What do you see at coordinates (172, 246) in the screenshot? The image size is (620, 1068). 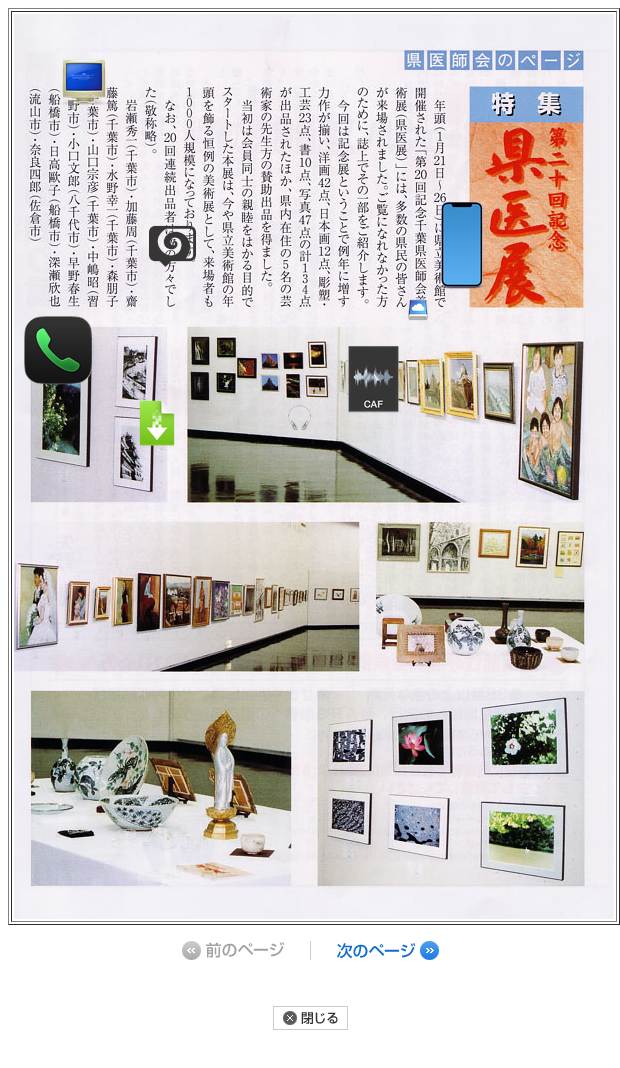 I see `open fractal messaging app` at bounding box center [172, 246].